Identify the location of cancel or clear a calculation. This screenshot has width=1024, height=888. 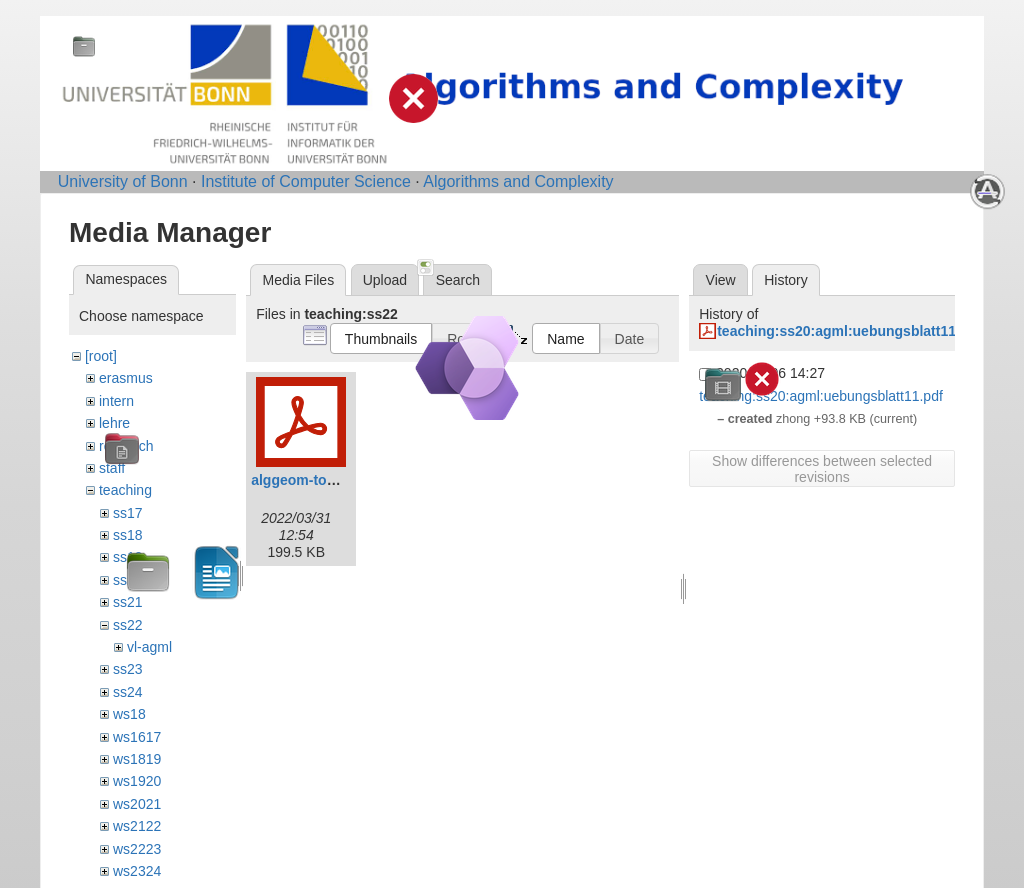
(762, 379).